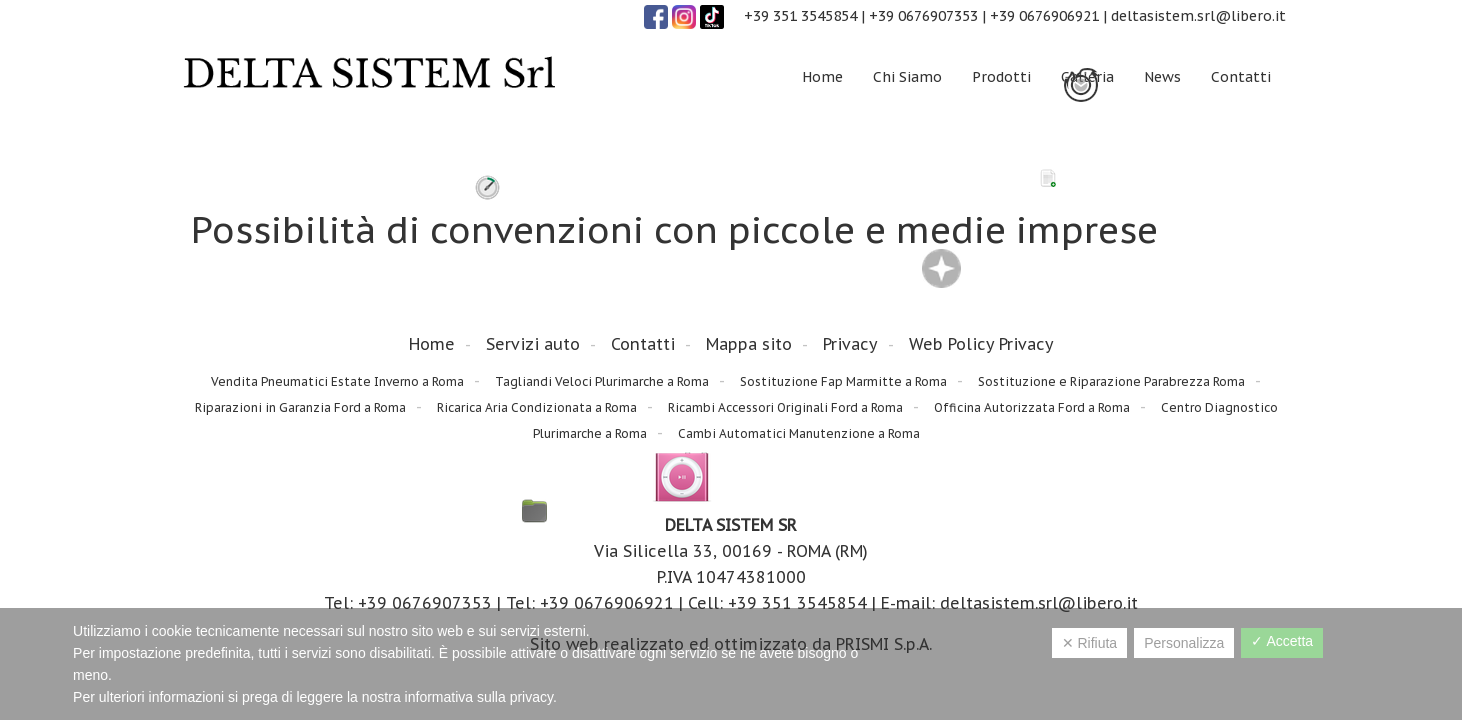 This screenshot has width=1462, height=720. I want to click on open thunderbird email client, so click(1081, 85).